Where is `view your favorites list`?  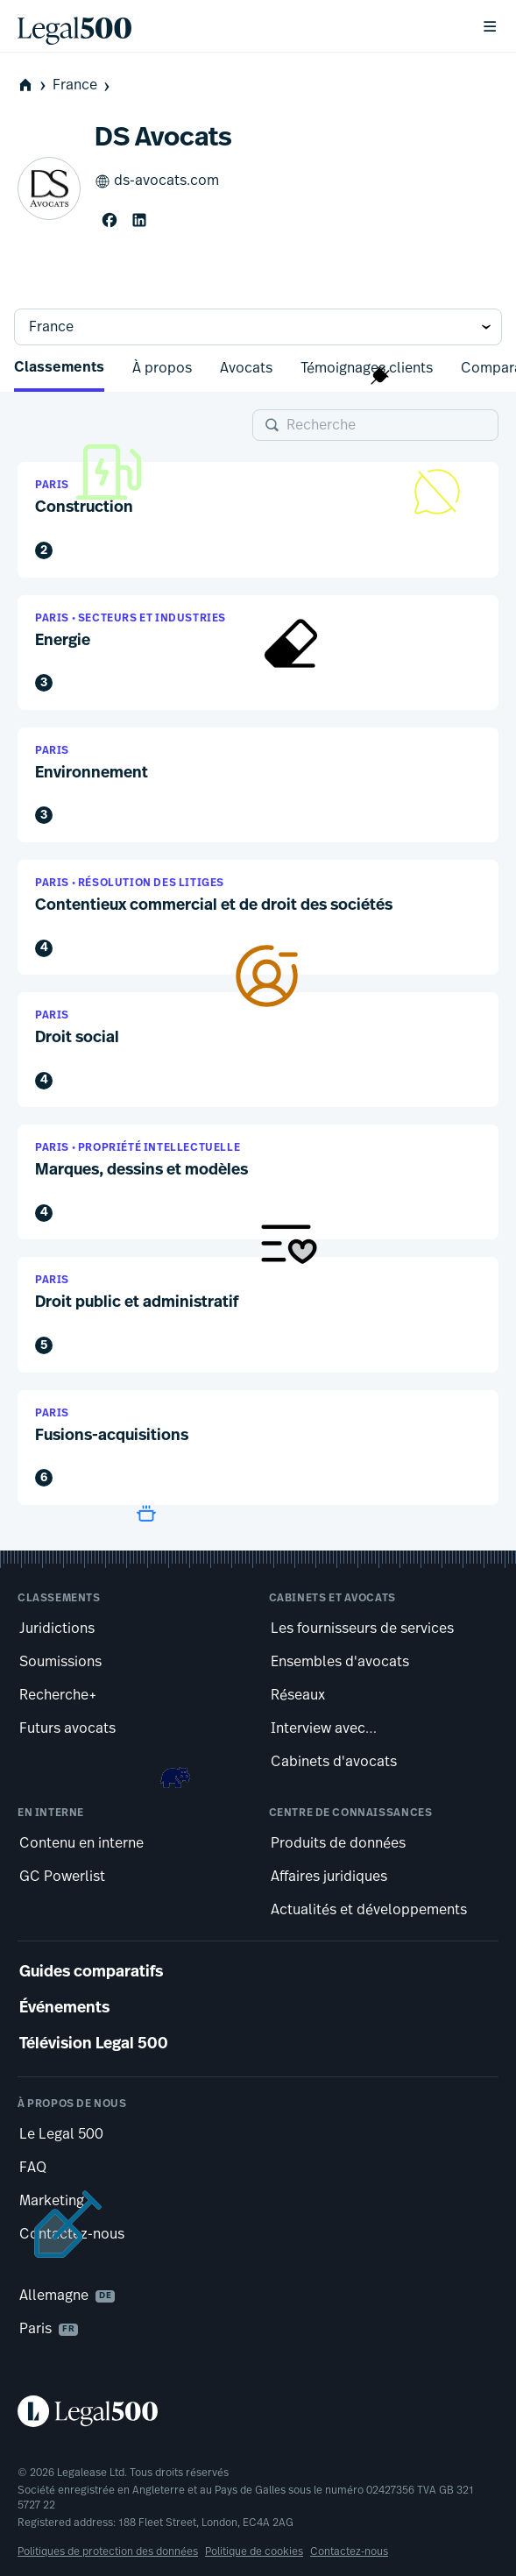
view your favorites list is located at coordinates (286, 1243).